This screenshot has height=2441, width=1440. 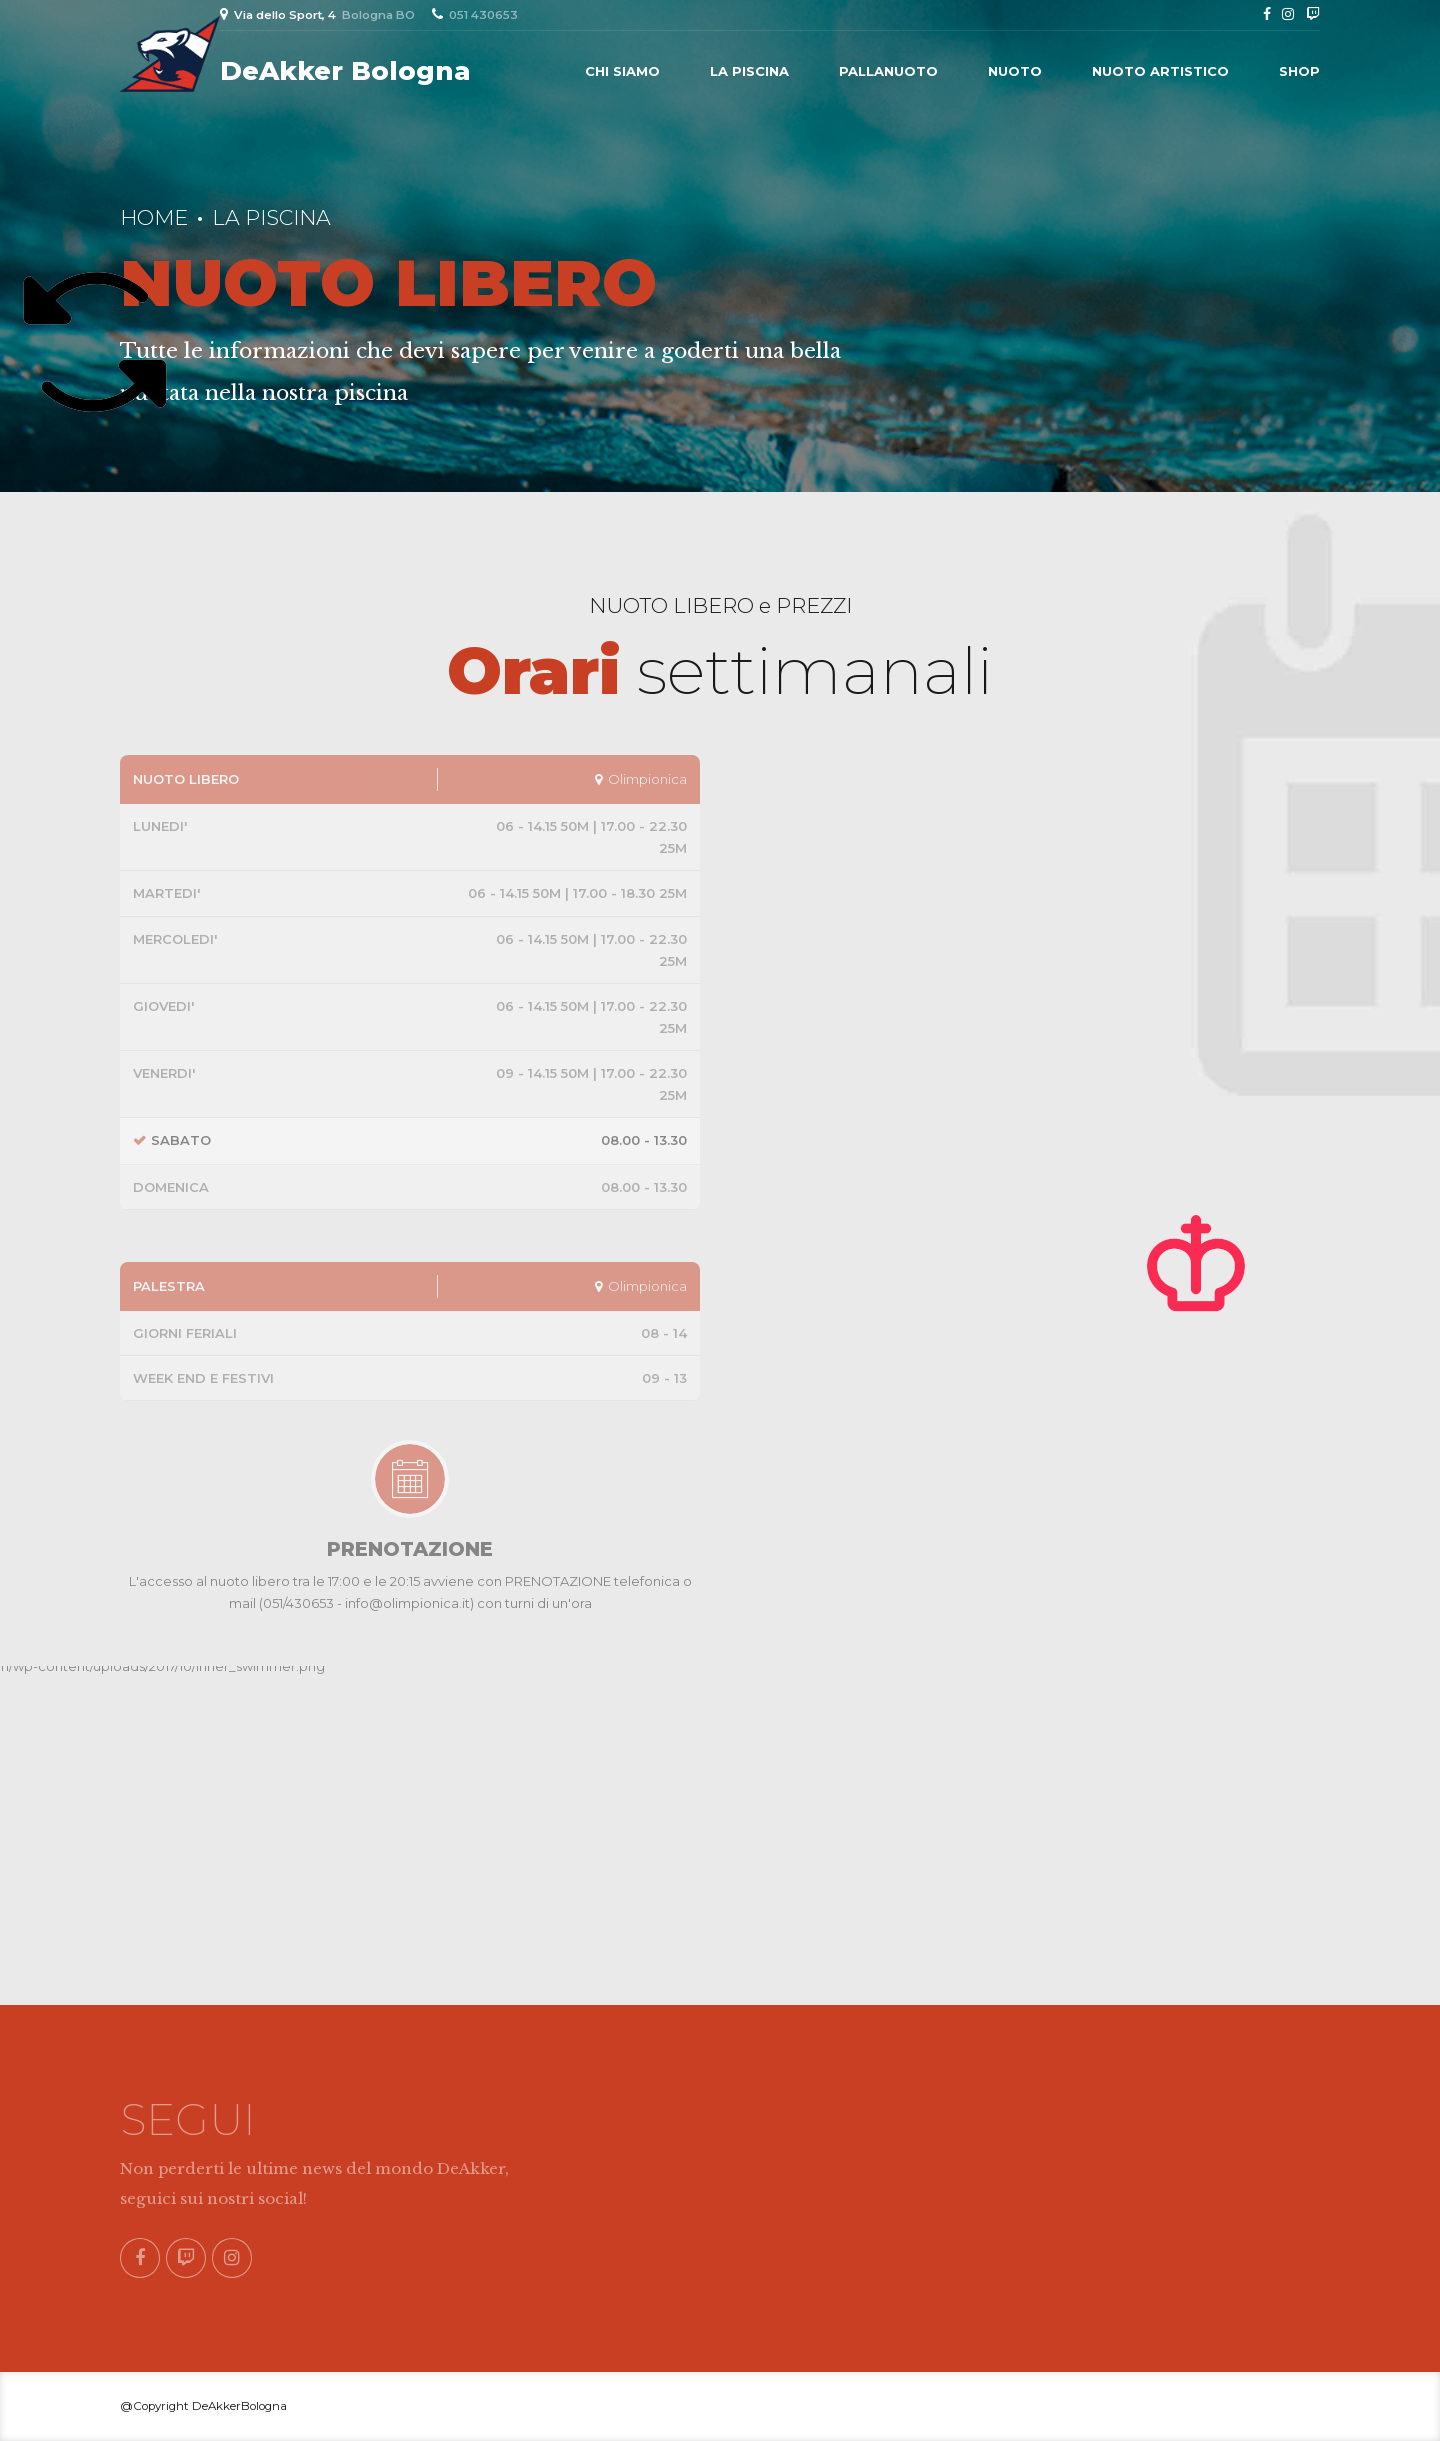 I want to click on refresh or reload content, so click(x=95, y=342).